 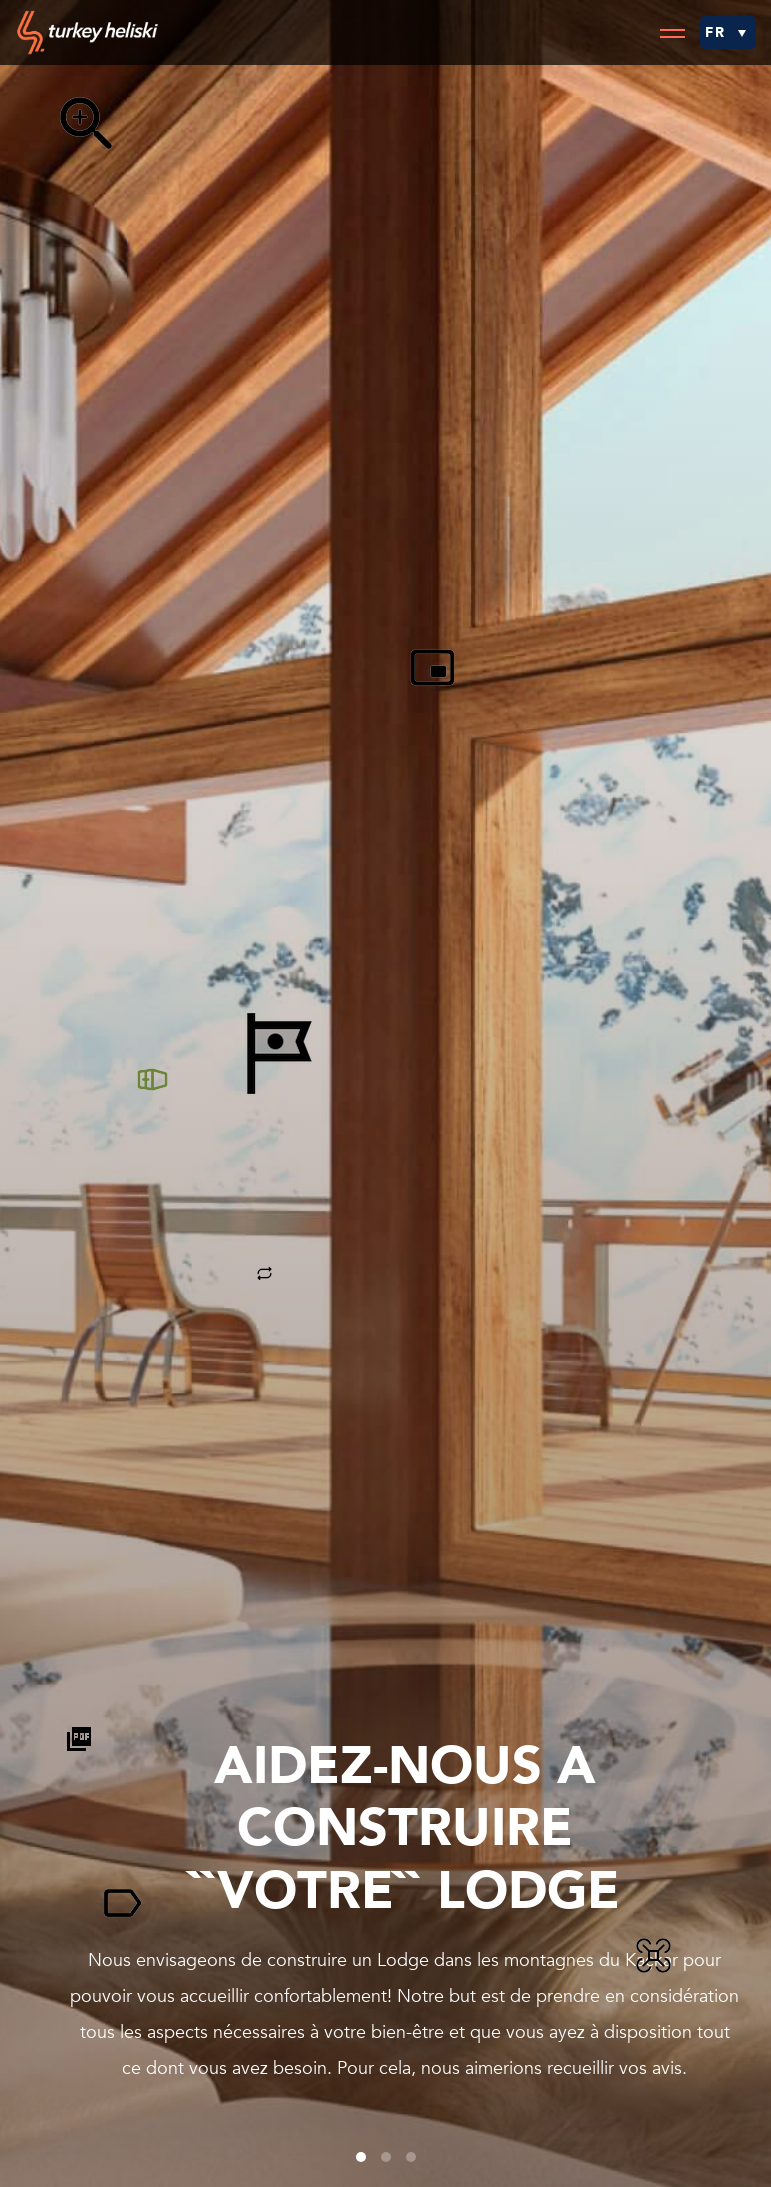 I want to click on access drone controls, so click(x=653, y=1955).